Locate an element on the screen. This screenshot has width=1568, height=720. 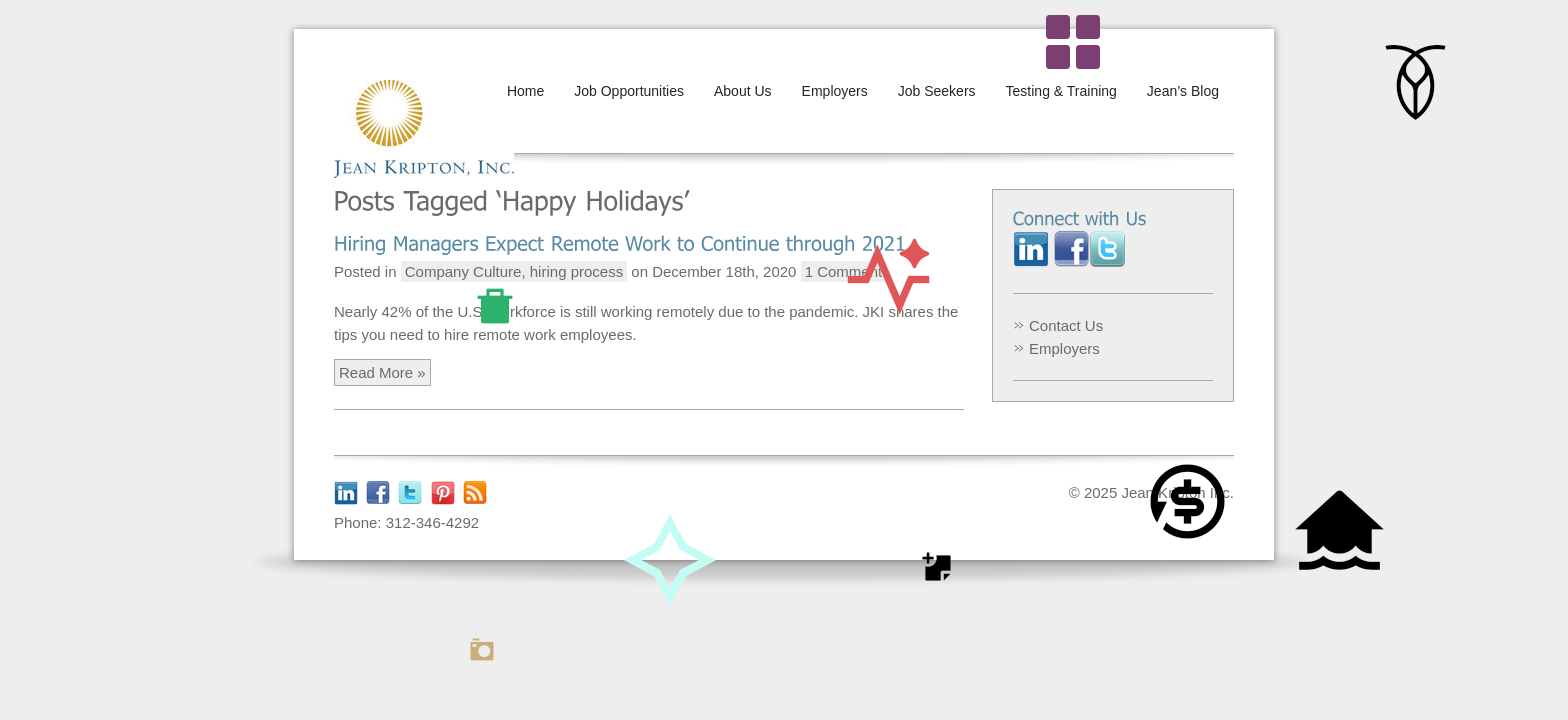
indicates flood warning or alert is located at coordinates (1339, 533).